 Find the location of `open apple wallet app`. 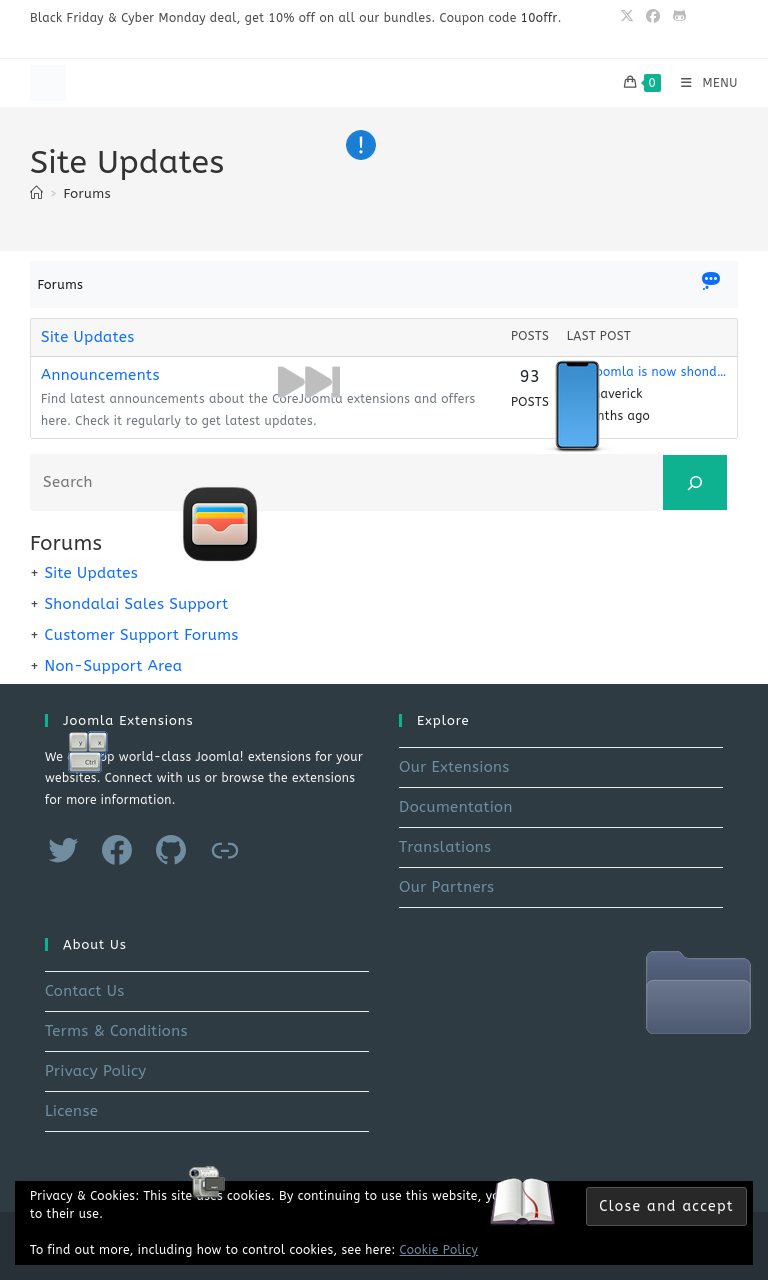

open apple wallet app is located at coordinates (220, 524).